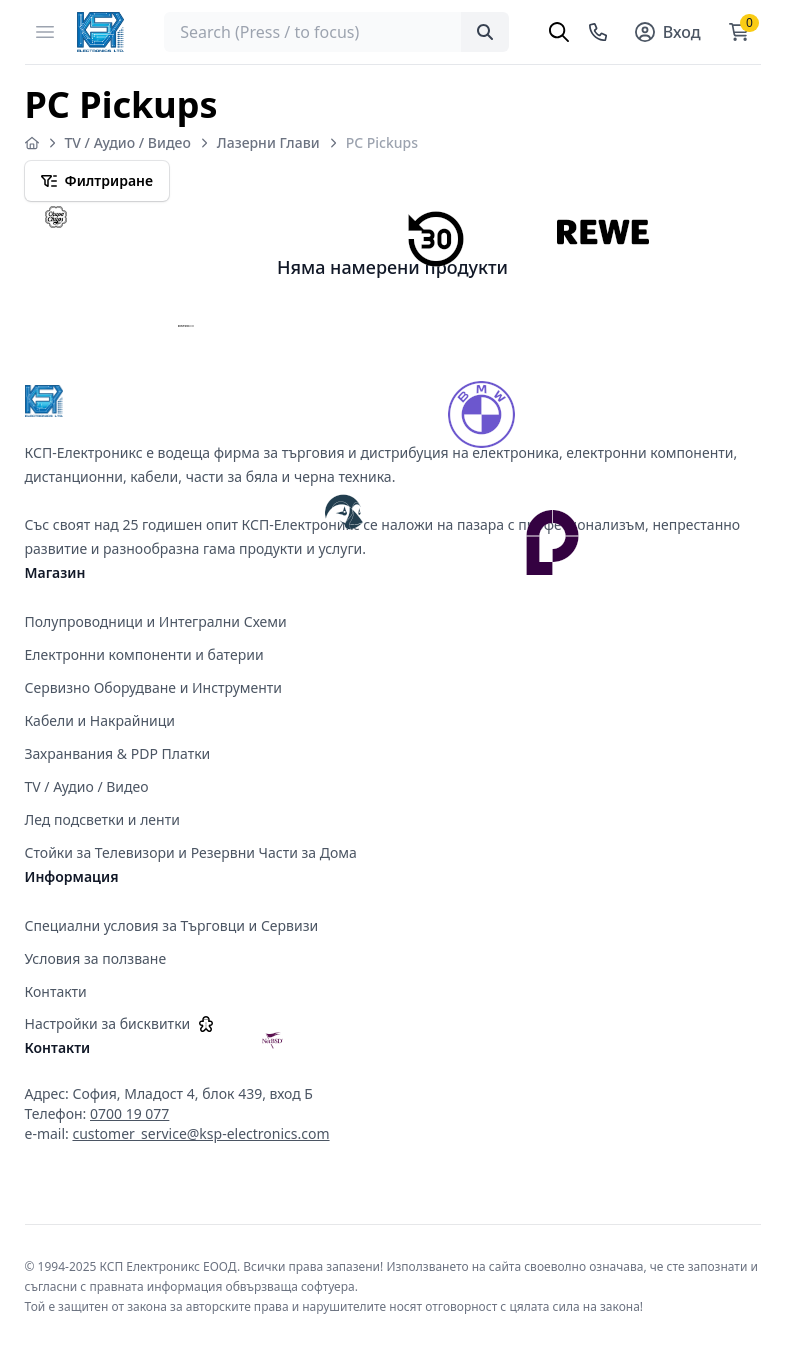 The height and width of the screenshot is (1349, 785). I want to click on chupa chups brand logo, so click(56, 217).